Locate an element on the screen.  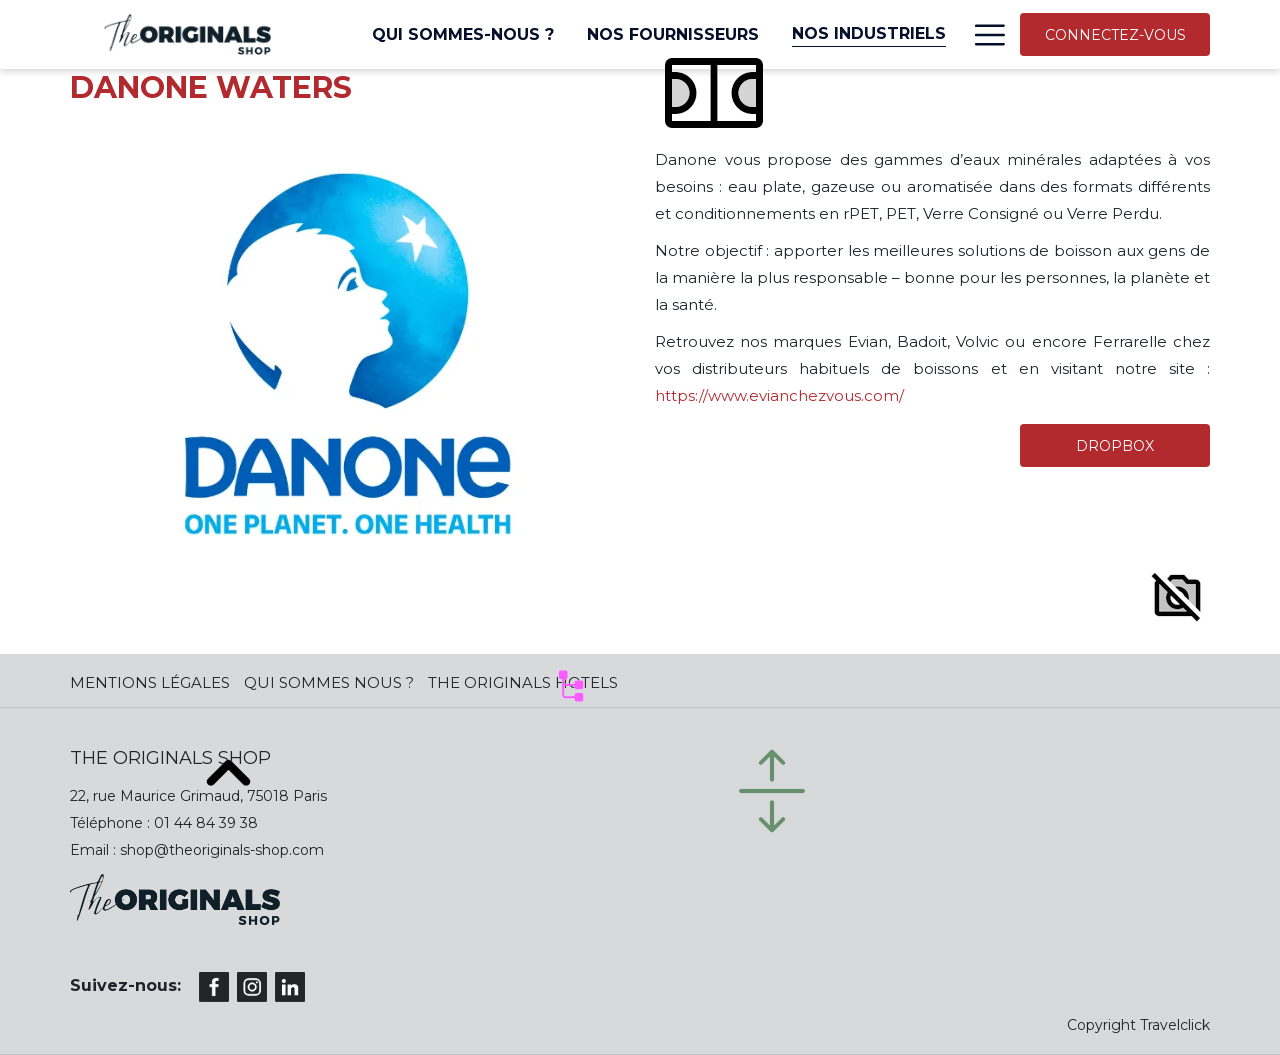
view hierarchical folder structure is located at coordinates (570, 686).